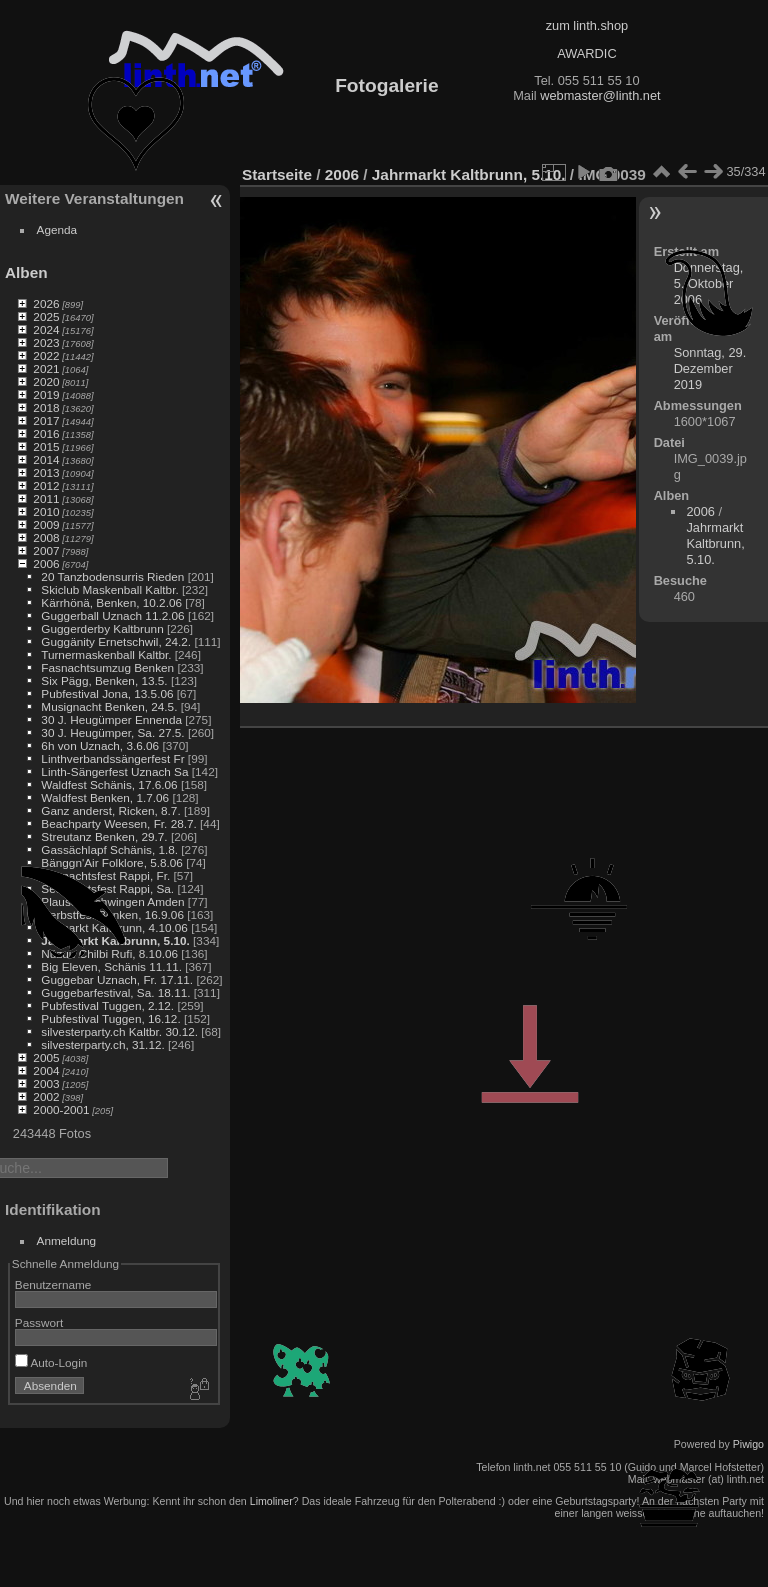  What do you see at coordinates (579, 894) in the screenshot?
I see `view ocean or maritime content` at bounding box center [579, 894].